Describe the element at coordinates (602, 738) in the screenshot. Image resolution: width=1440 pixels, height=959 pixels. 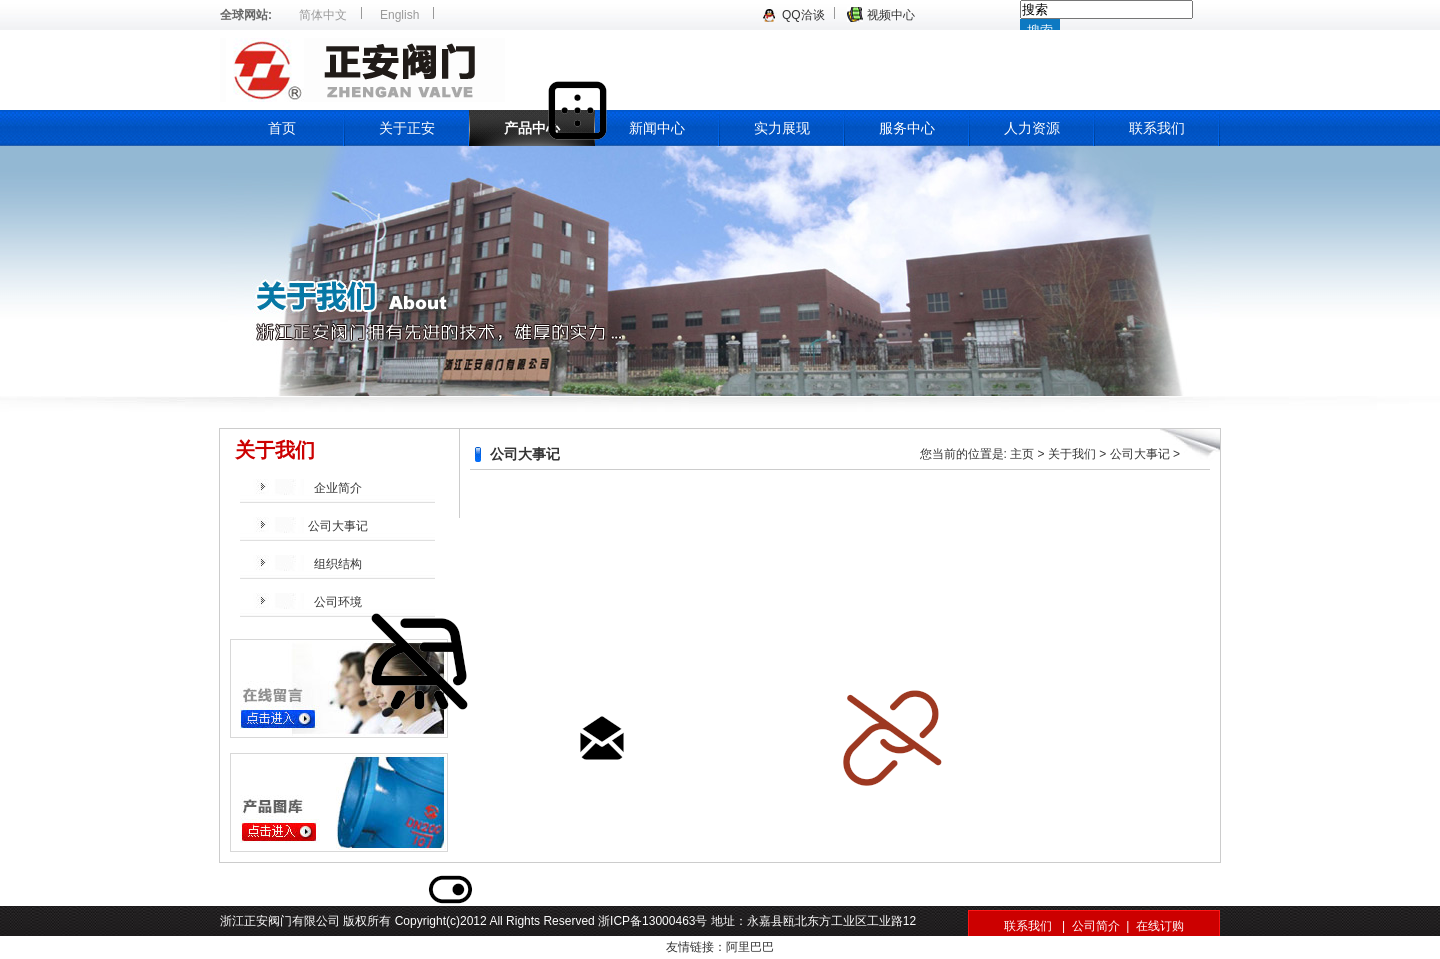
I see `an opened or read email message` at that location.